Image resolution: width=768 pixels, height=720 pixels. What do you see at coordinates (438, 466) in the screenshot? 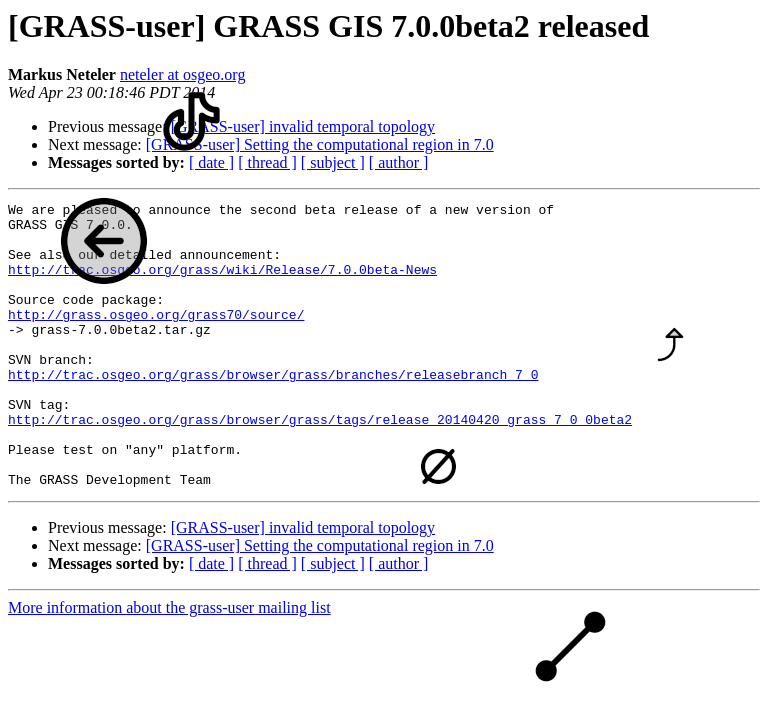
I see `indicates an empty or null value` at bounding box center [438, 466].